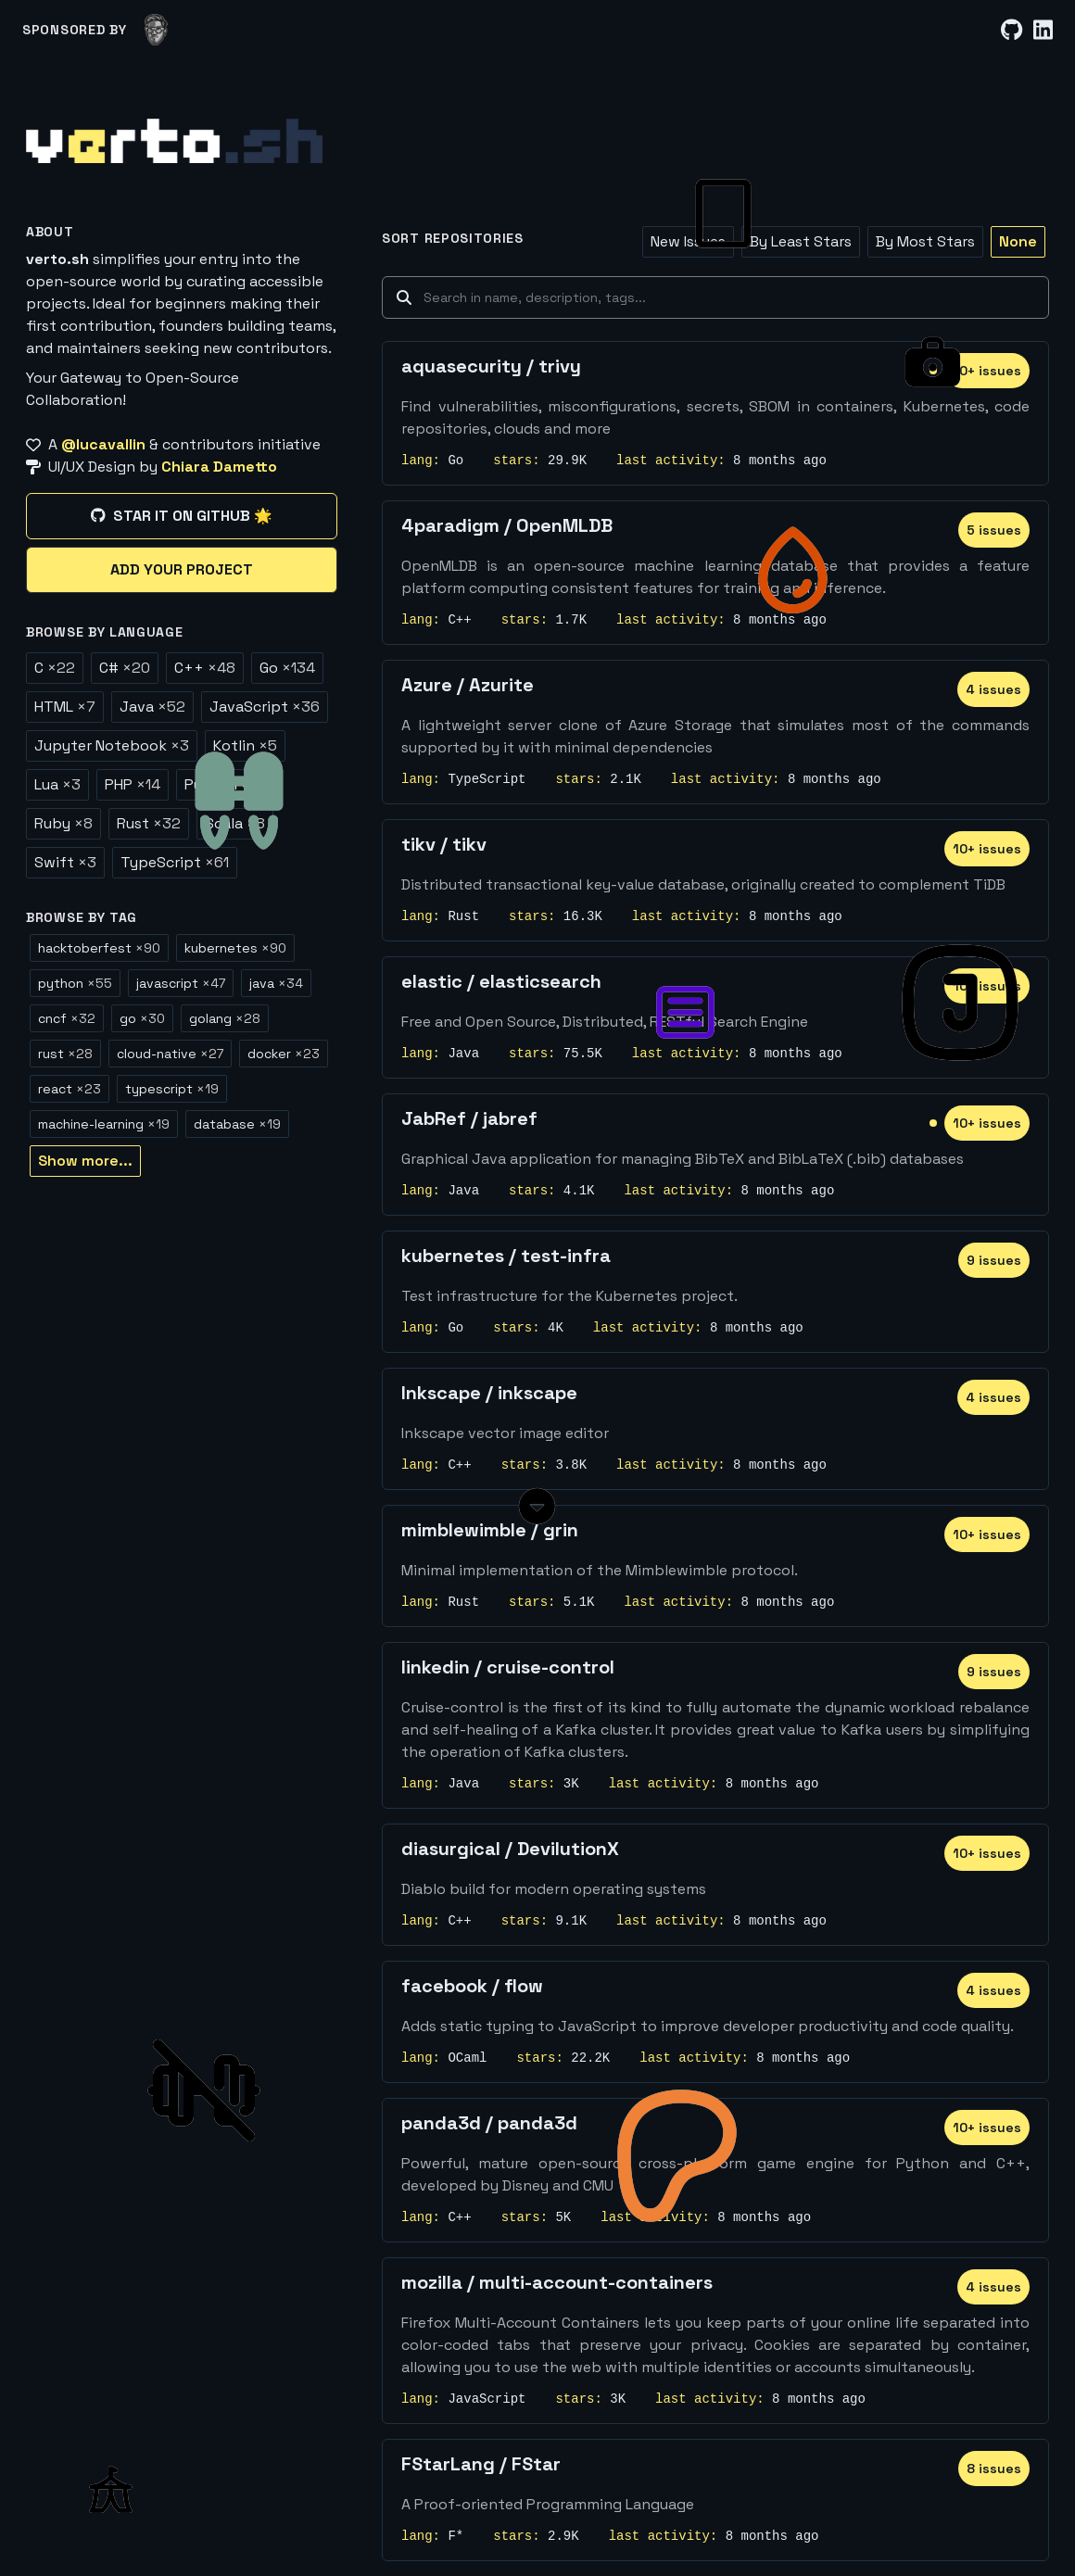  Describe the element at coordinates (932, 361) in the screenshot. I see `take a photo` at that location.